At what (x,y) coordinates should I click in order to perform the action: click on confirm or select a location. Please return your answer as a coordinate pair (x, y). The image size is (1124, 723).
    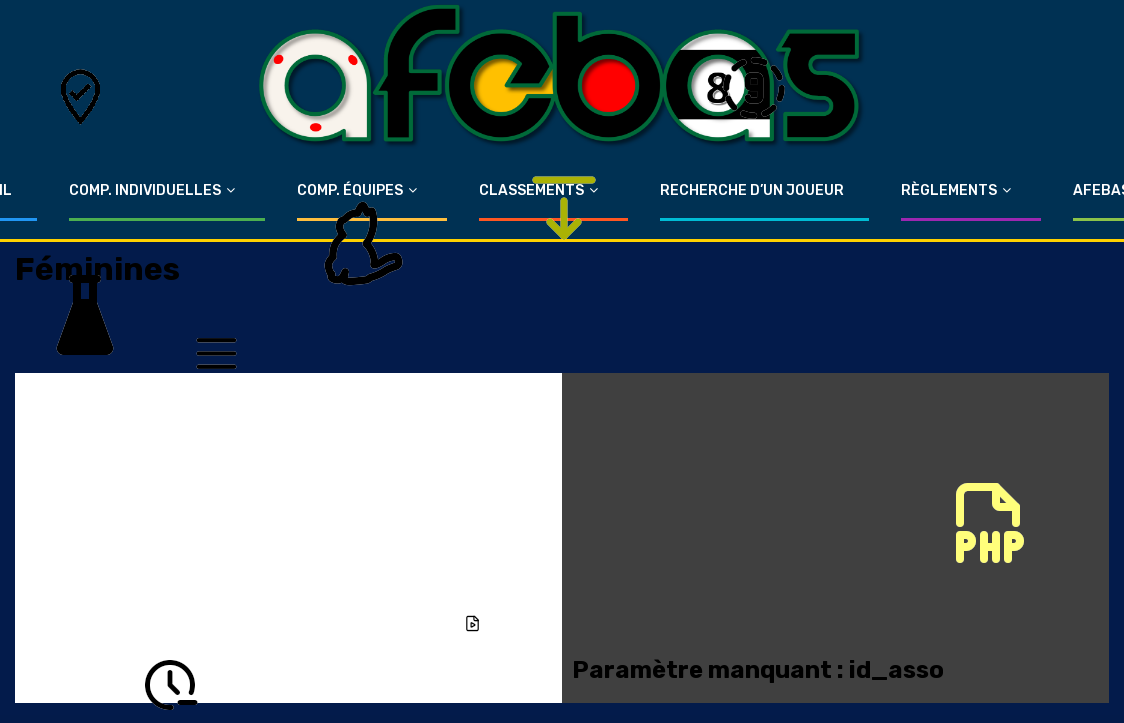
    Looking at the image, I should click on (80, 96).